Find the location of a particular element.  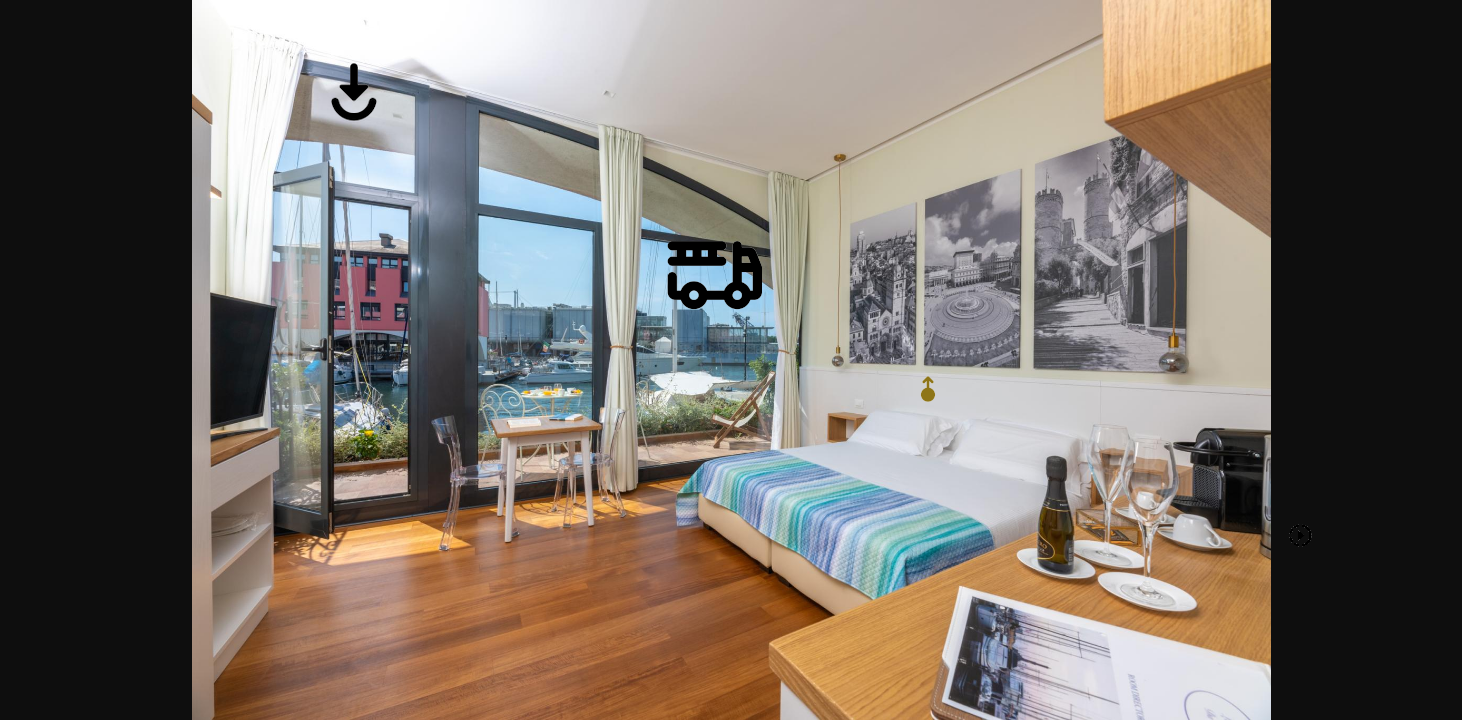

download content to device is located at coordinates (354, 90).